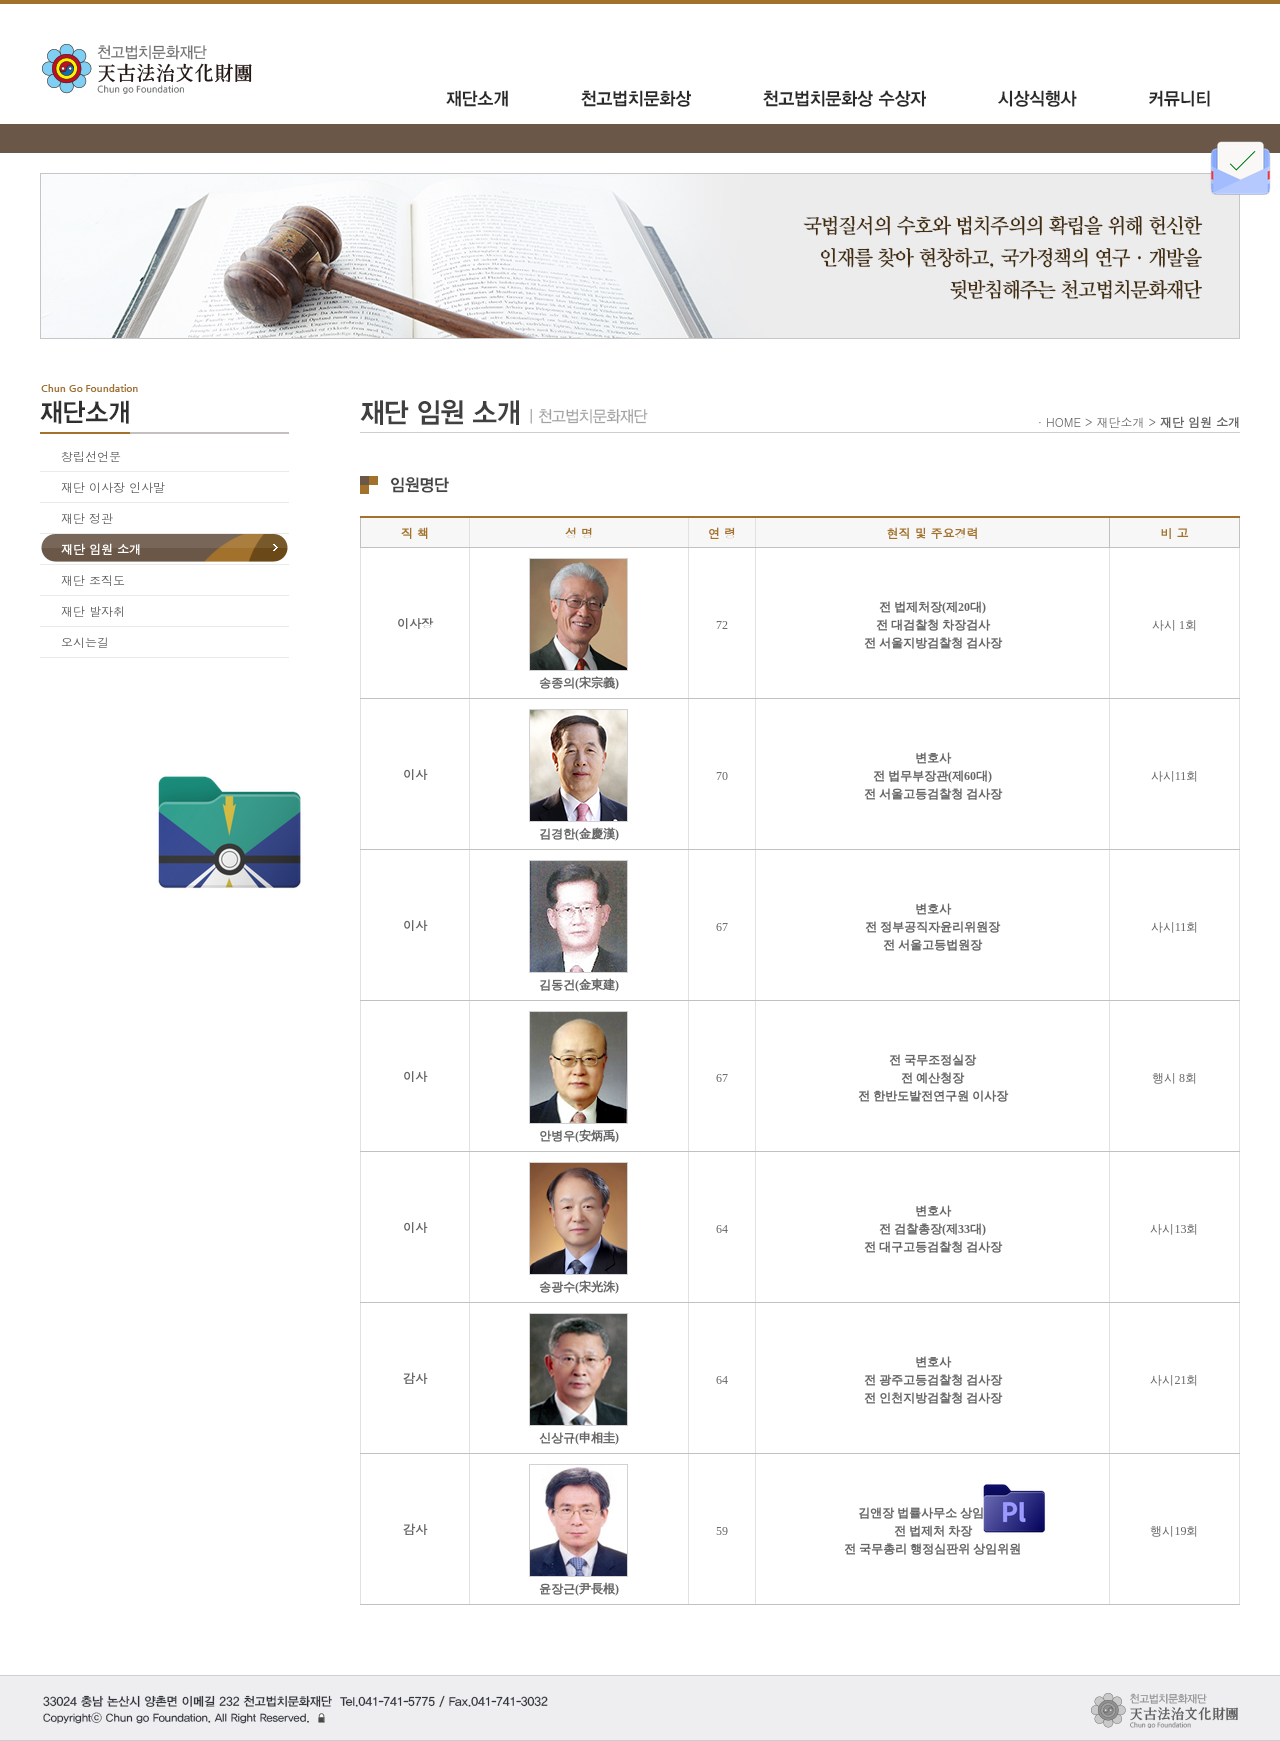  What do you see at coordinates (1240, 171) in the screenshot?
I see `mark email as not junk or spam` at bounding box center [1240, 171].